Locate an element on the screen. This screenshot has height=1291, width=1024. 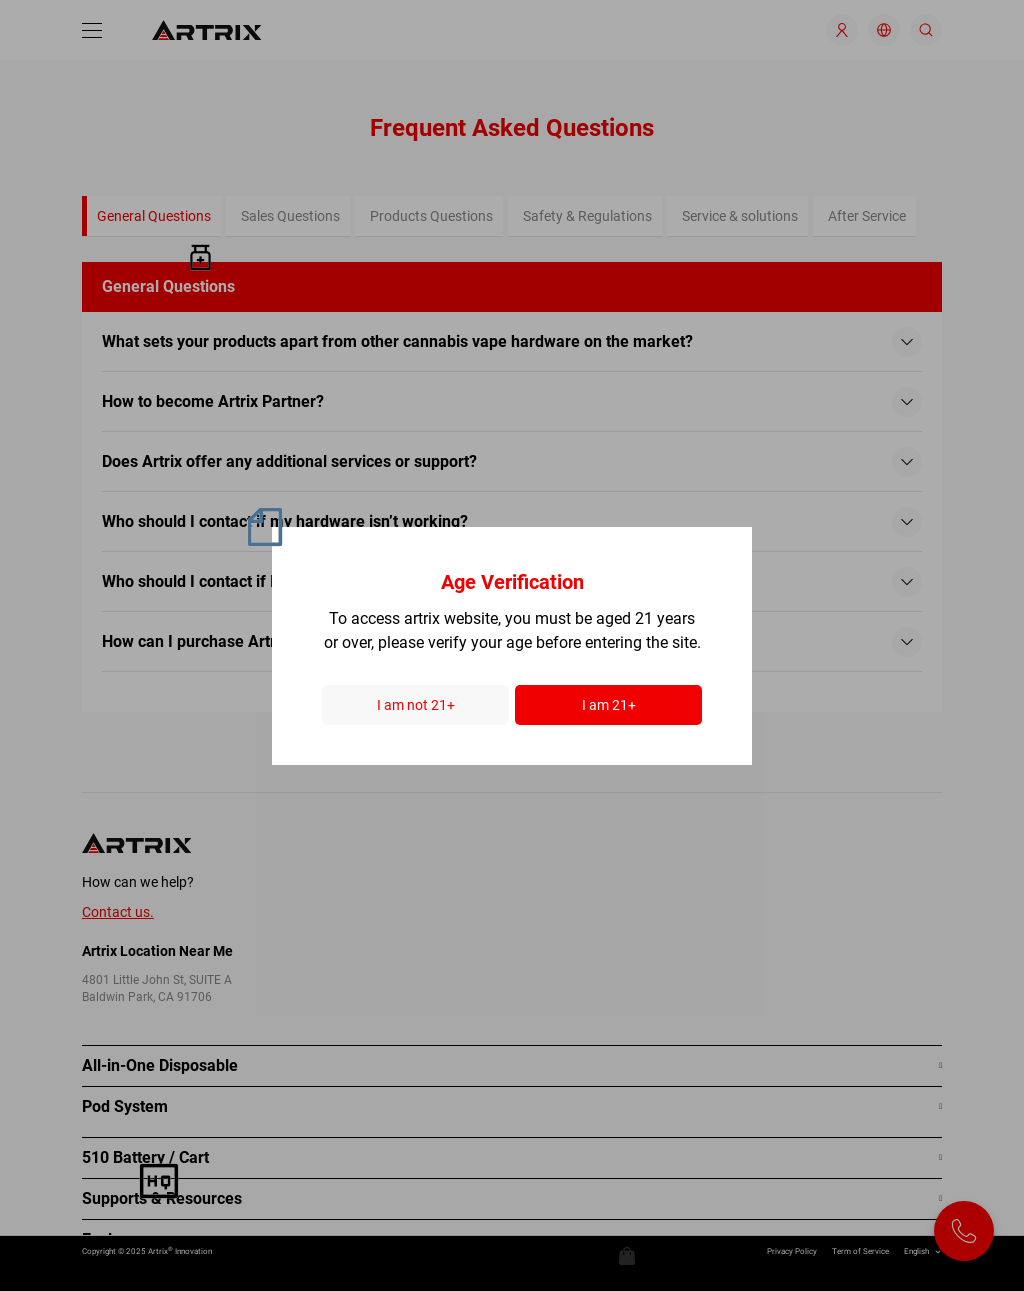
view medication information is located at coordinates (200, 257).